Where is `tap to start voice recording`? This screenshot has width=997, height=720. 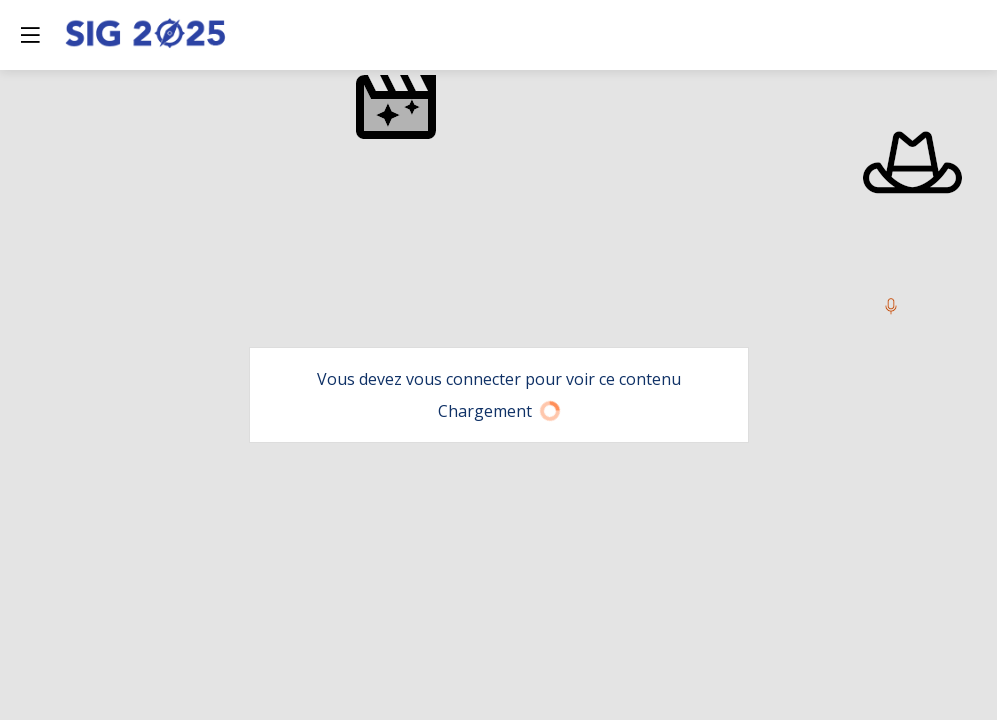
tap to start voice recording is located at coordinates (891, 306).